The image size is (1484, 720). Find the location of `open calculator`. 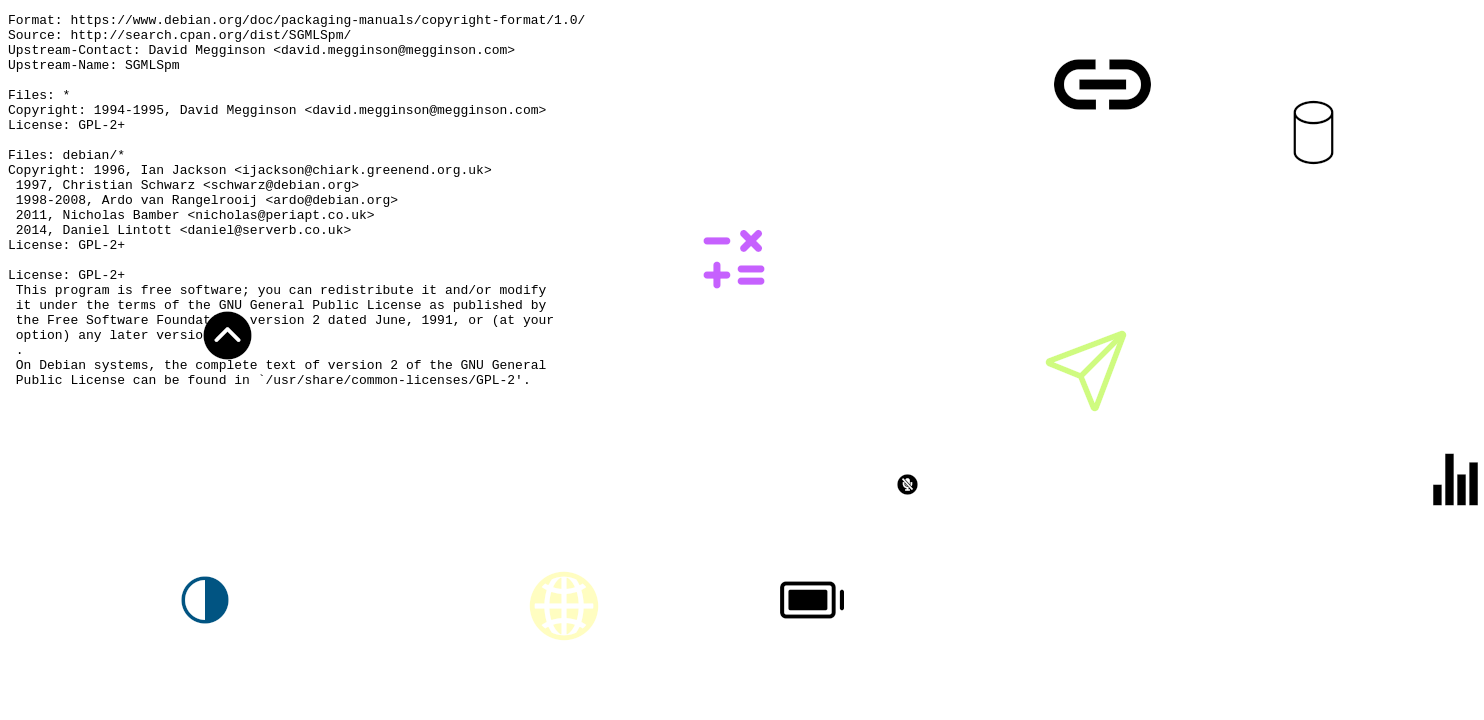

open calculator is located at coordinates (734, 258).